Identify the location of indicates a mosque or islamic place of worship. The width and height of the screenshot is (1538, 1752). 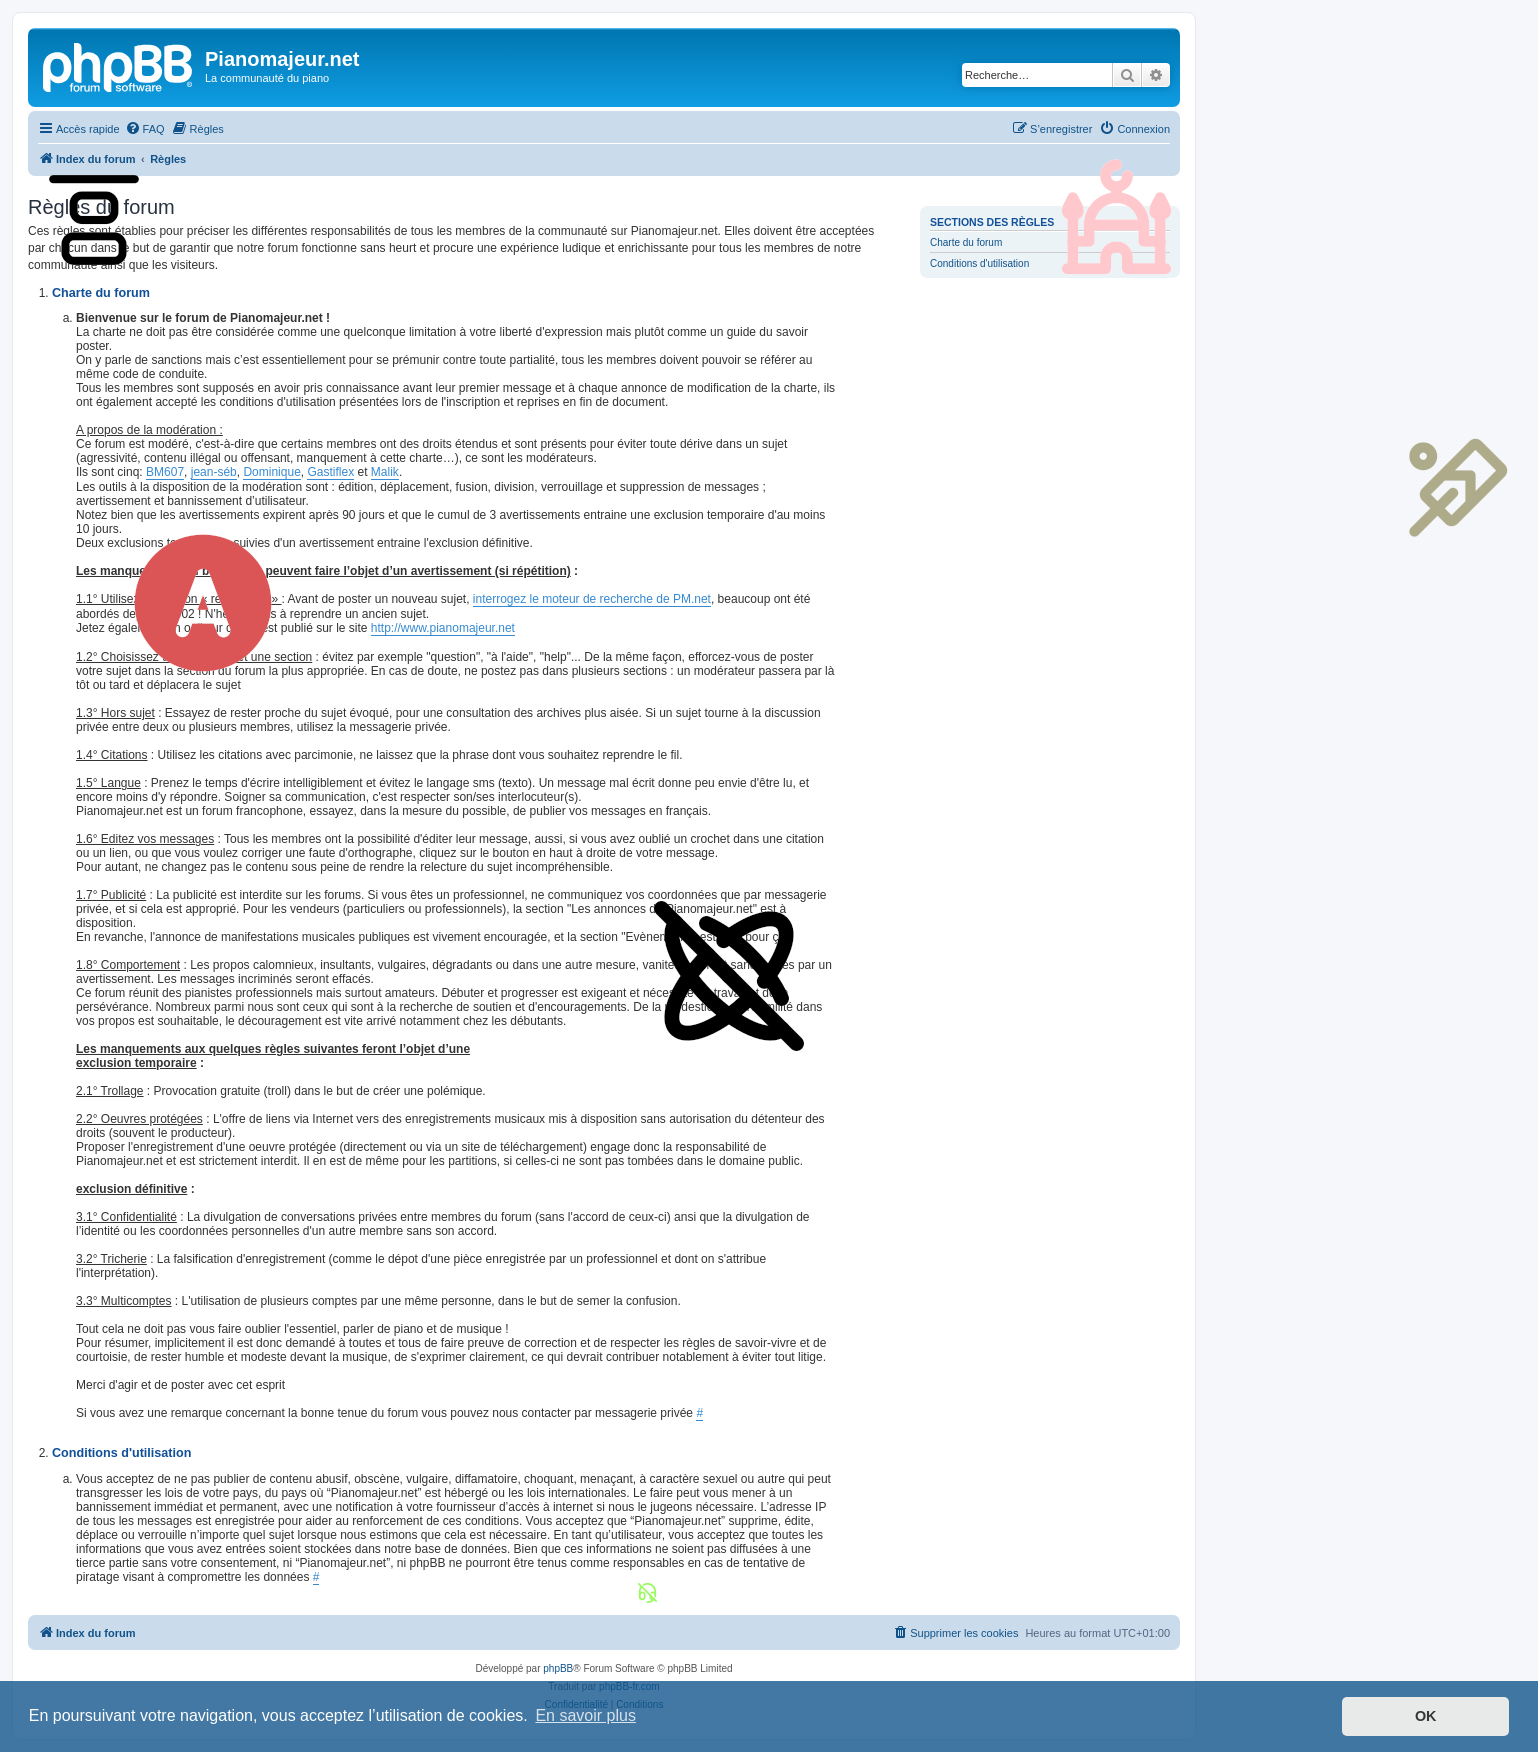
(1116, 219).